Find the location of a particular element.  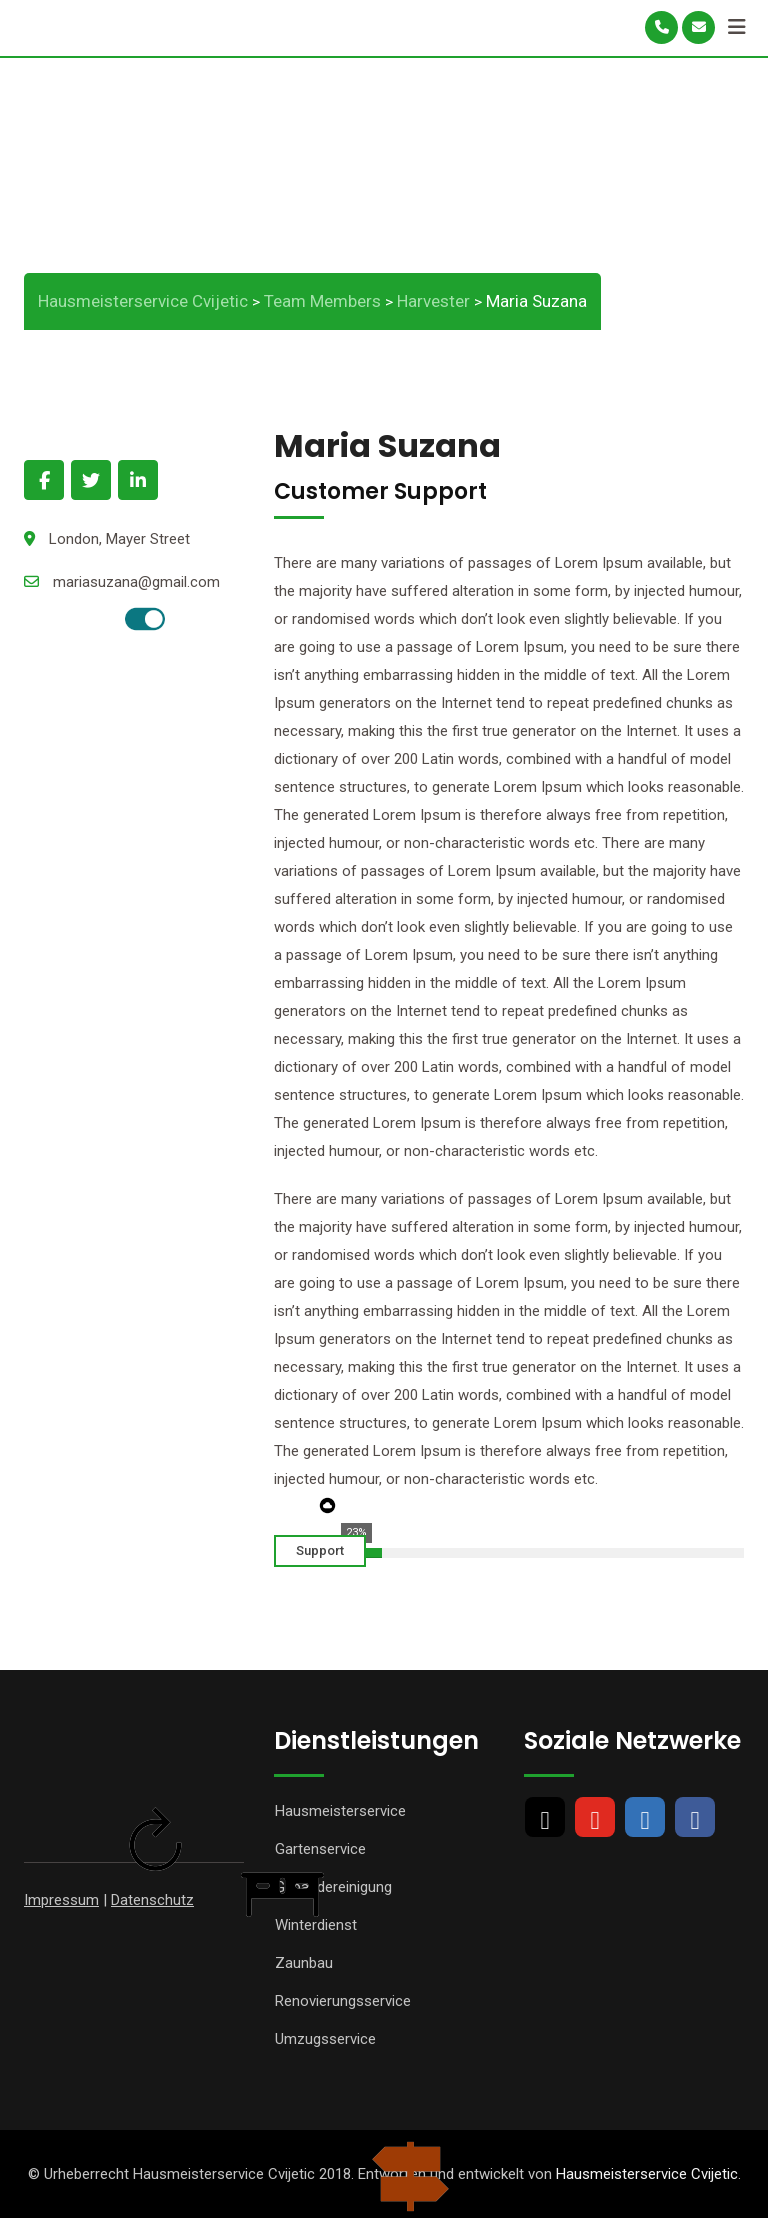

access workspace or desk settings is located at coordinates (282, 1893).